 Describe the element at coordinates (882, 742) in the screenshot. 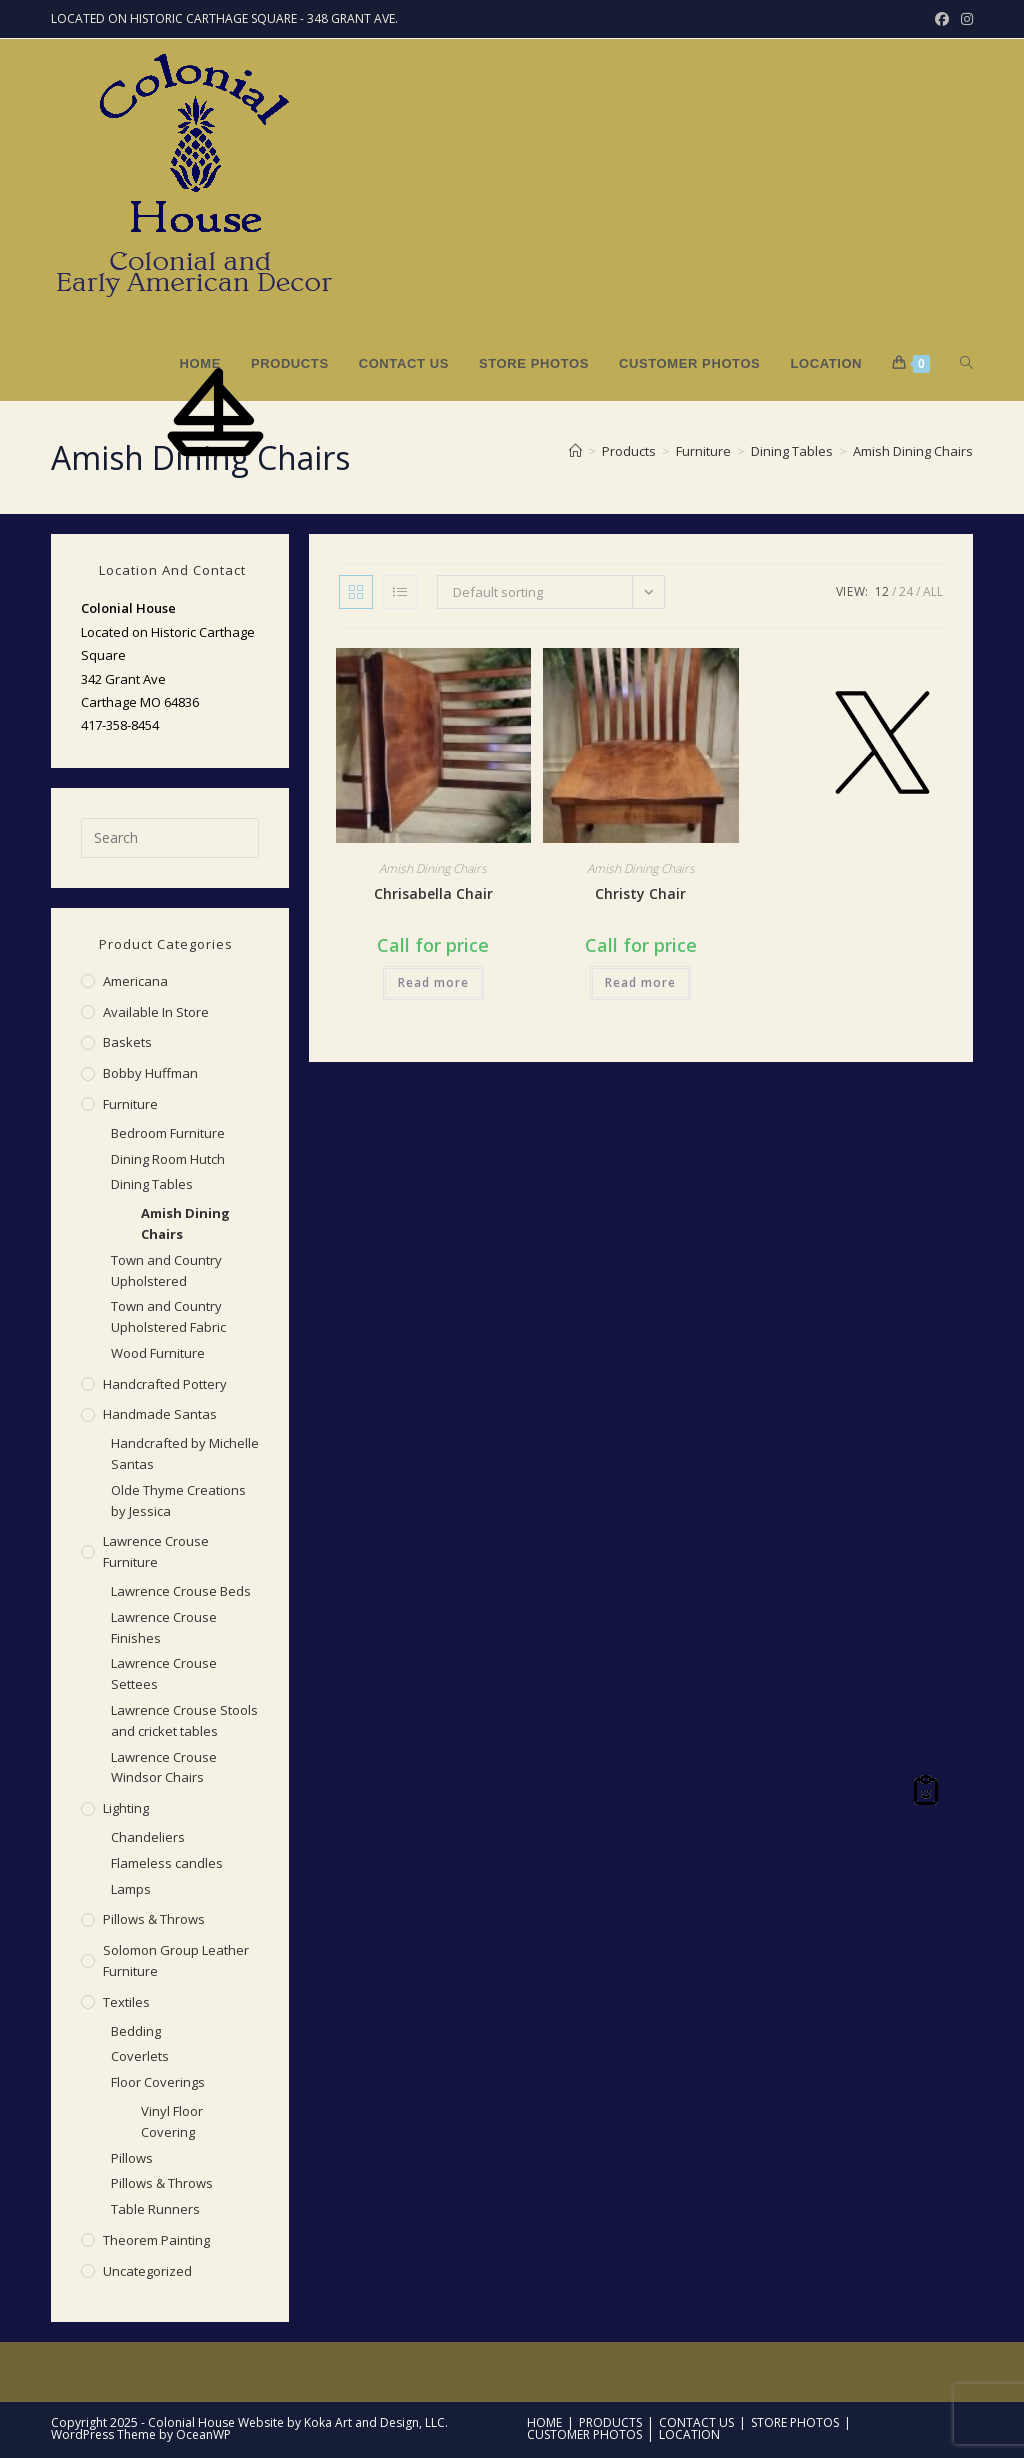

I see `open the X (formerly Twitter) app` at that location.